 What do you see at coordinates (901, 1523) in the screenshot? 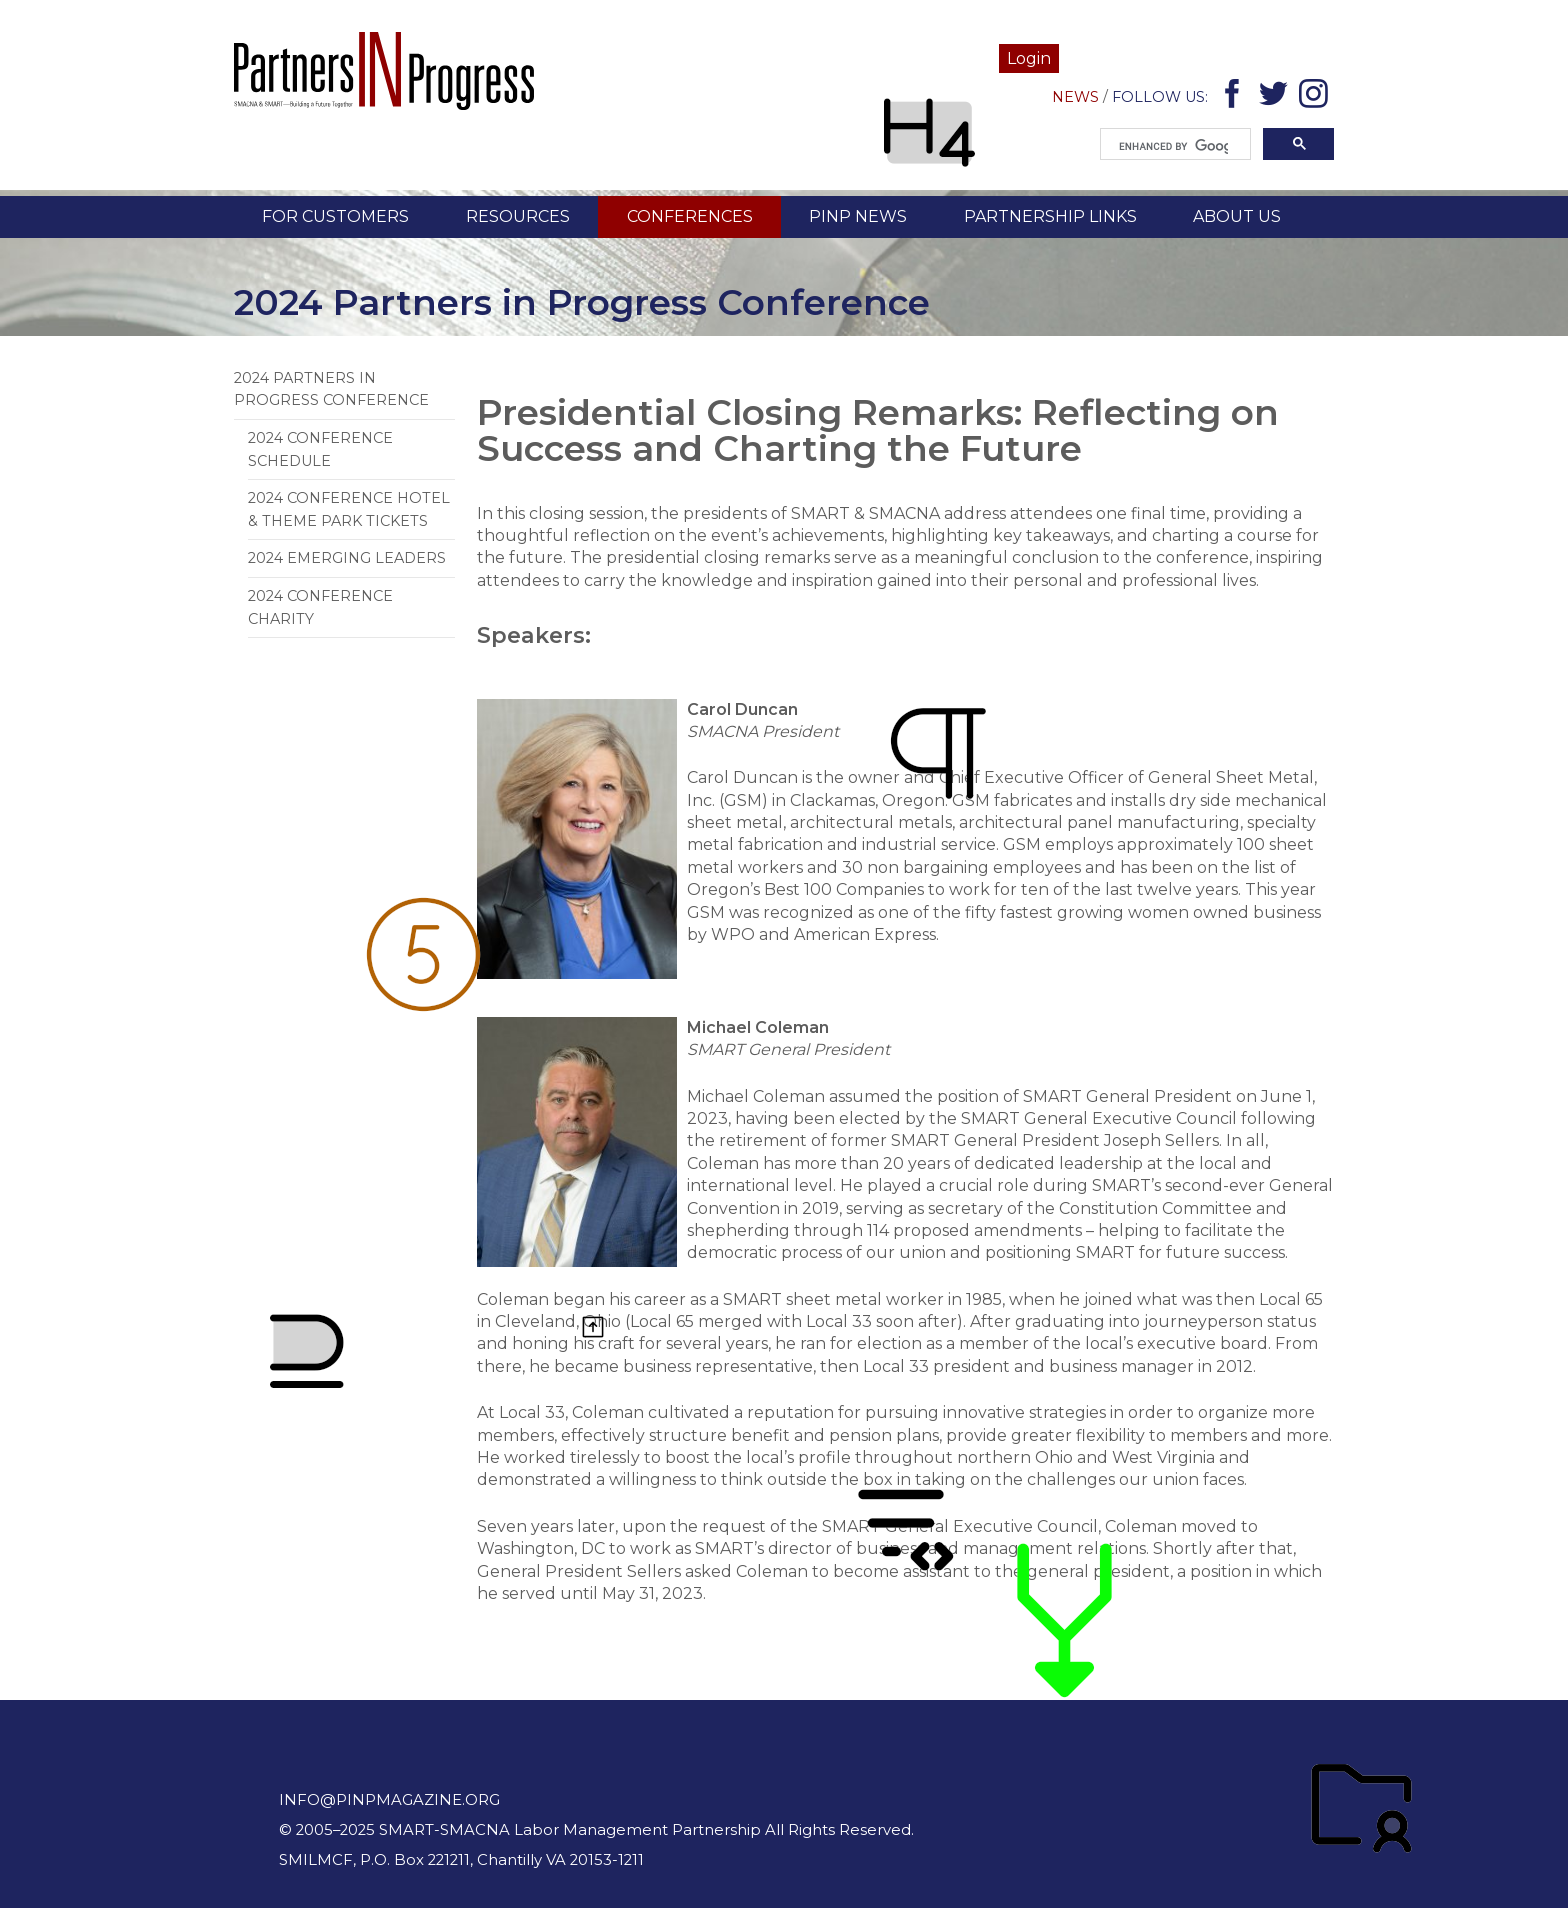
I see `filter results by code or script` at bounding box center [901, 1523].